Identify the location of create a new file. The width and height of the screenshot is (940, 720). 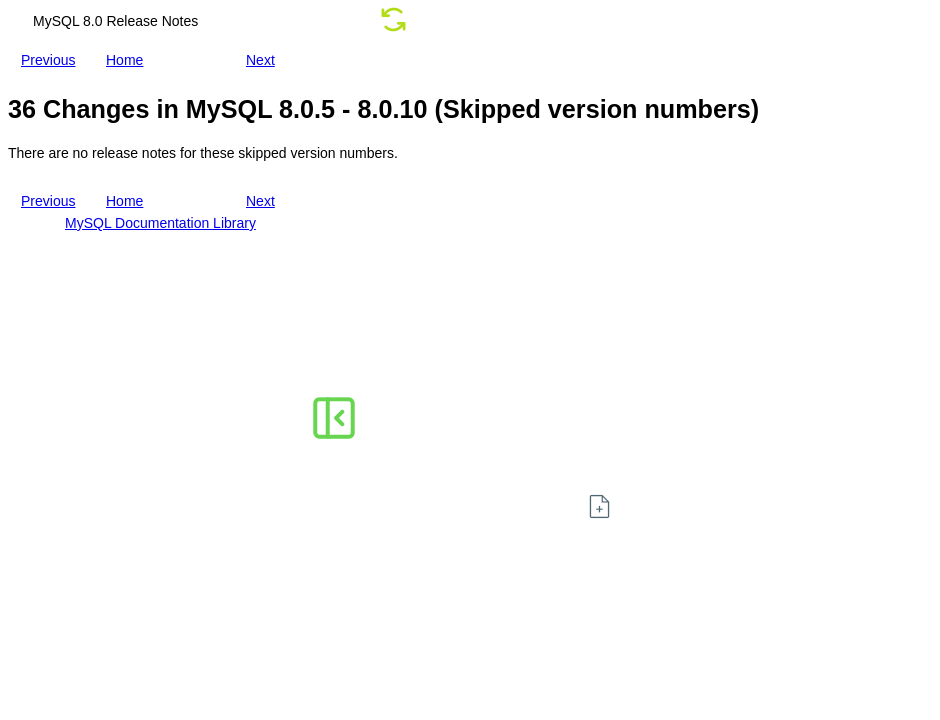
(599, 506).